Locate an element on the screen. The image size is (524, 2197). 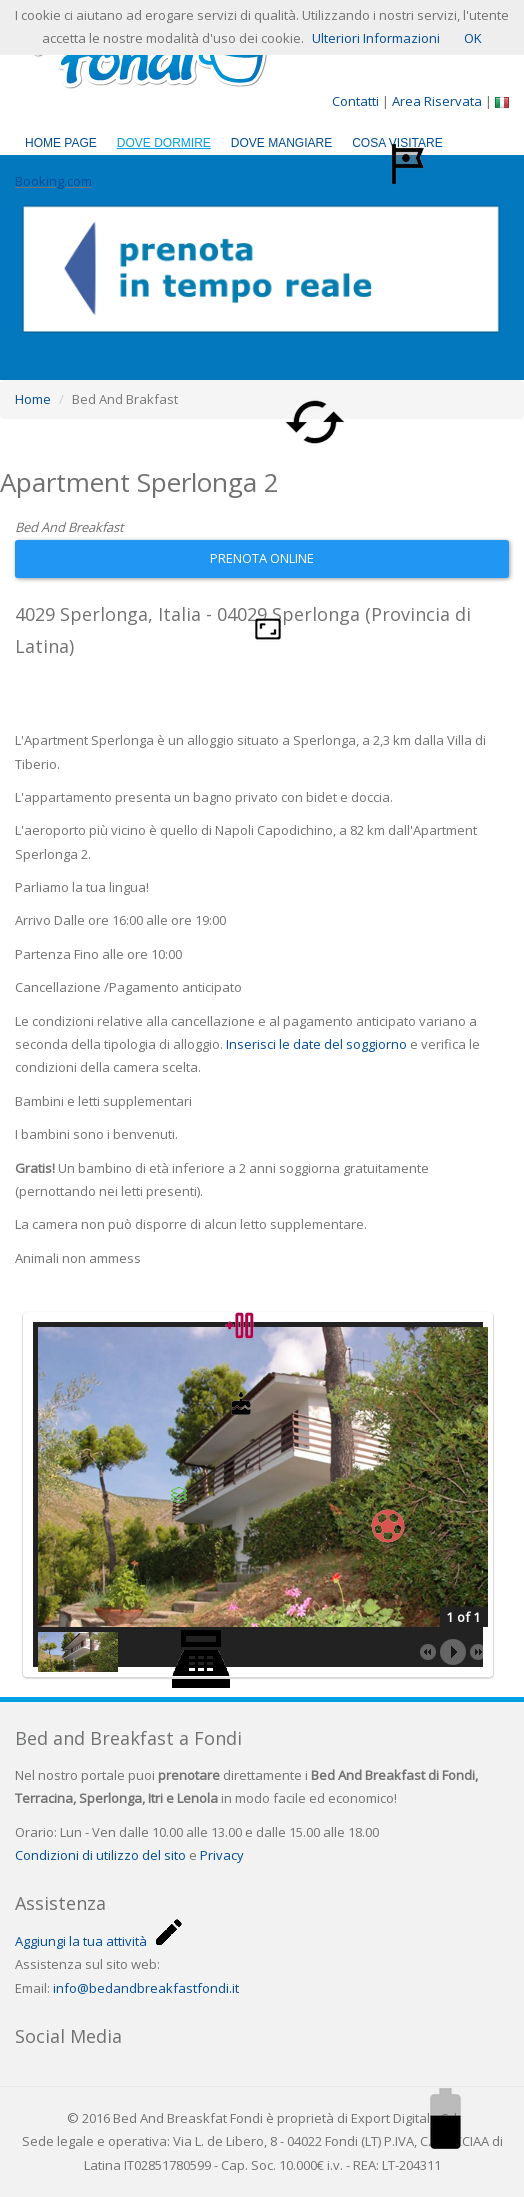
indicates battery level at approximately 60% is located at coordinates (445, 2118).